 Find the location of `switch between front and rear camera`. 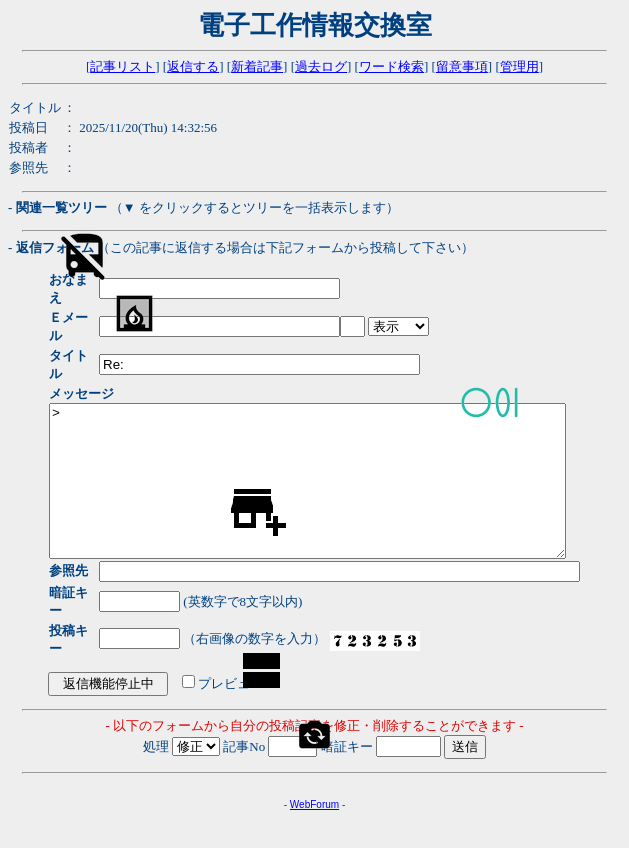

switch between front and rear camera is located at coordinates (314, 734).